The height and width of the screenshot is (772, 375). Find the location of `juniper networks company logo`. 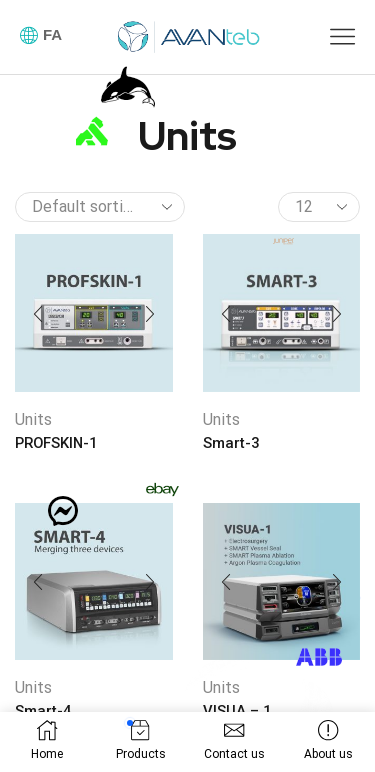

juniper networks company logo is located at coordinates (283, 241).